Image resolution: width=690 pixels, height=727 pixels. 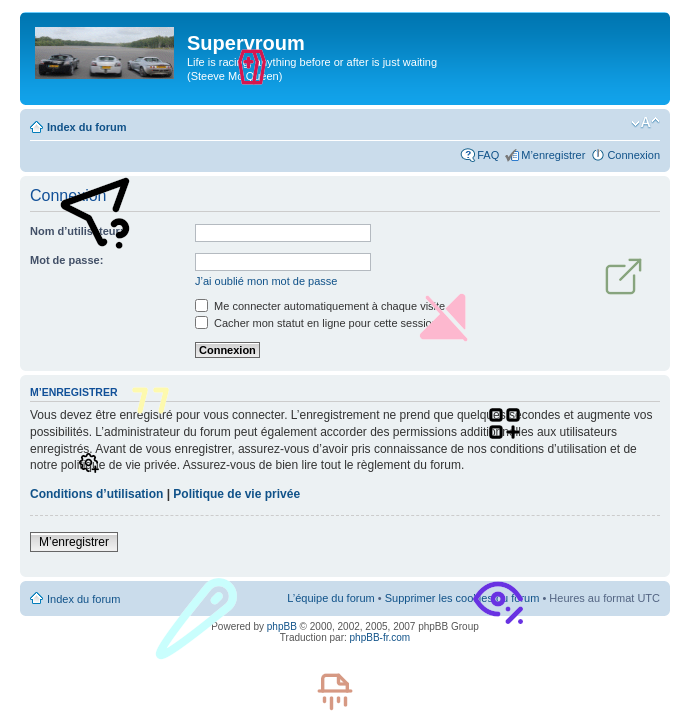 I want to click on add new settings or preferences, so click(x=88, y=462).